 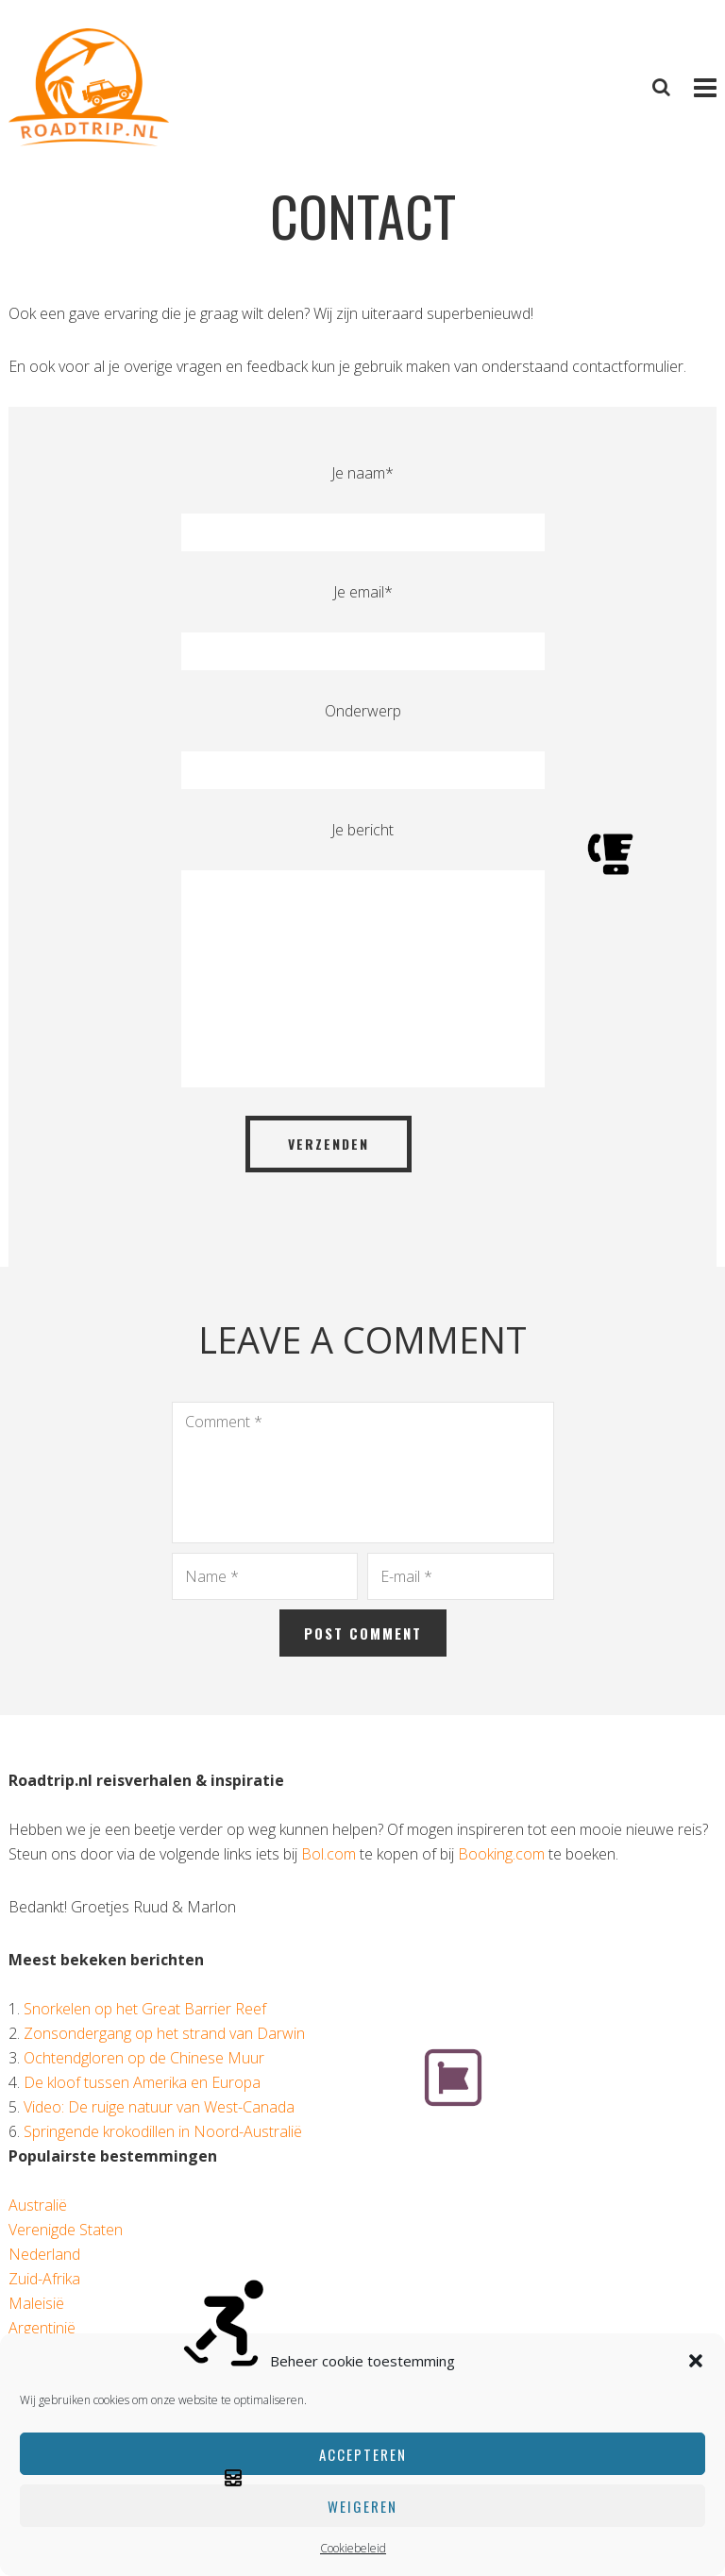 I want to click on view all inboxes, so click(x=233, y=2478).